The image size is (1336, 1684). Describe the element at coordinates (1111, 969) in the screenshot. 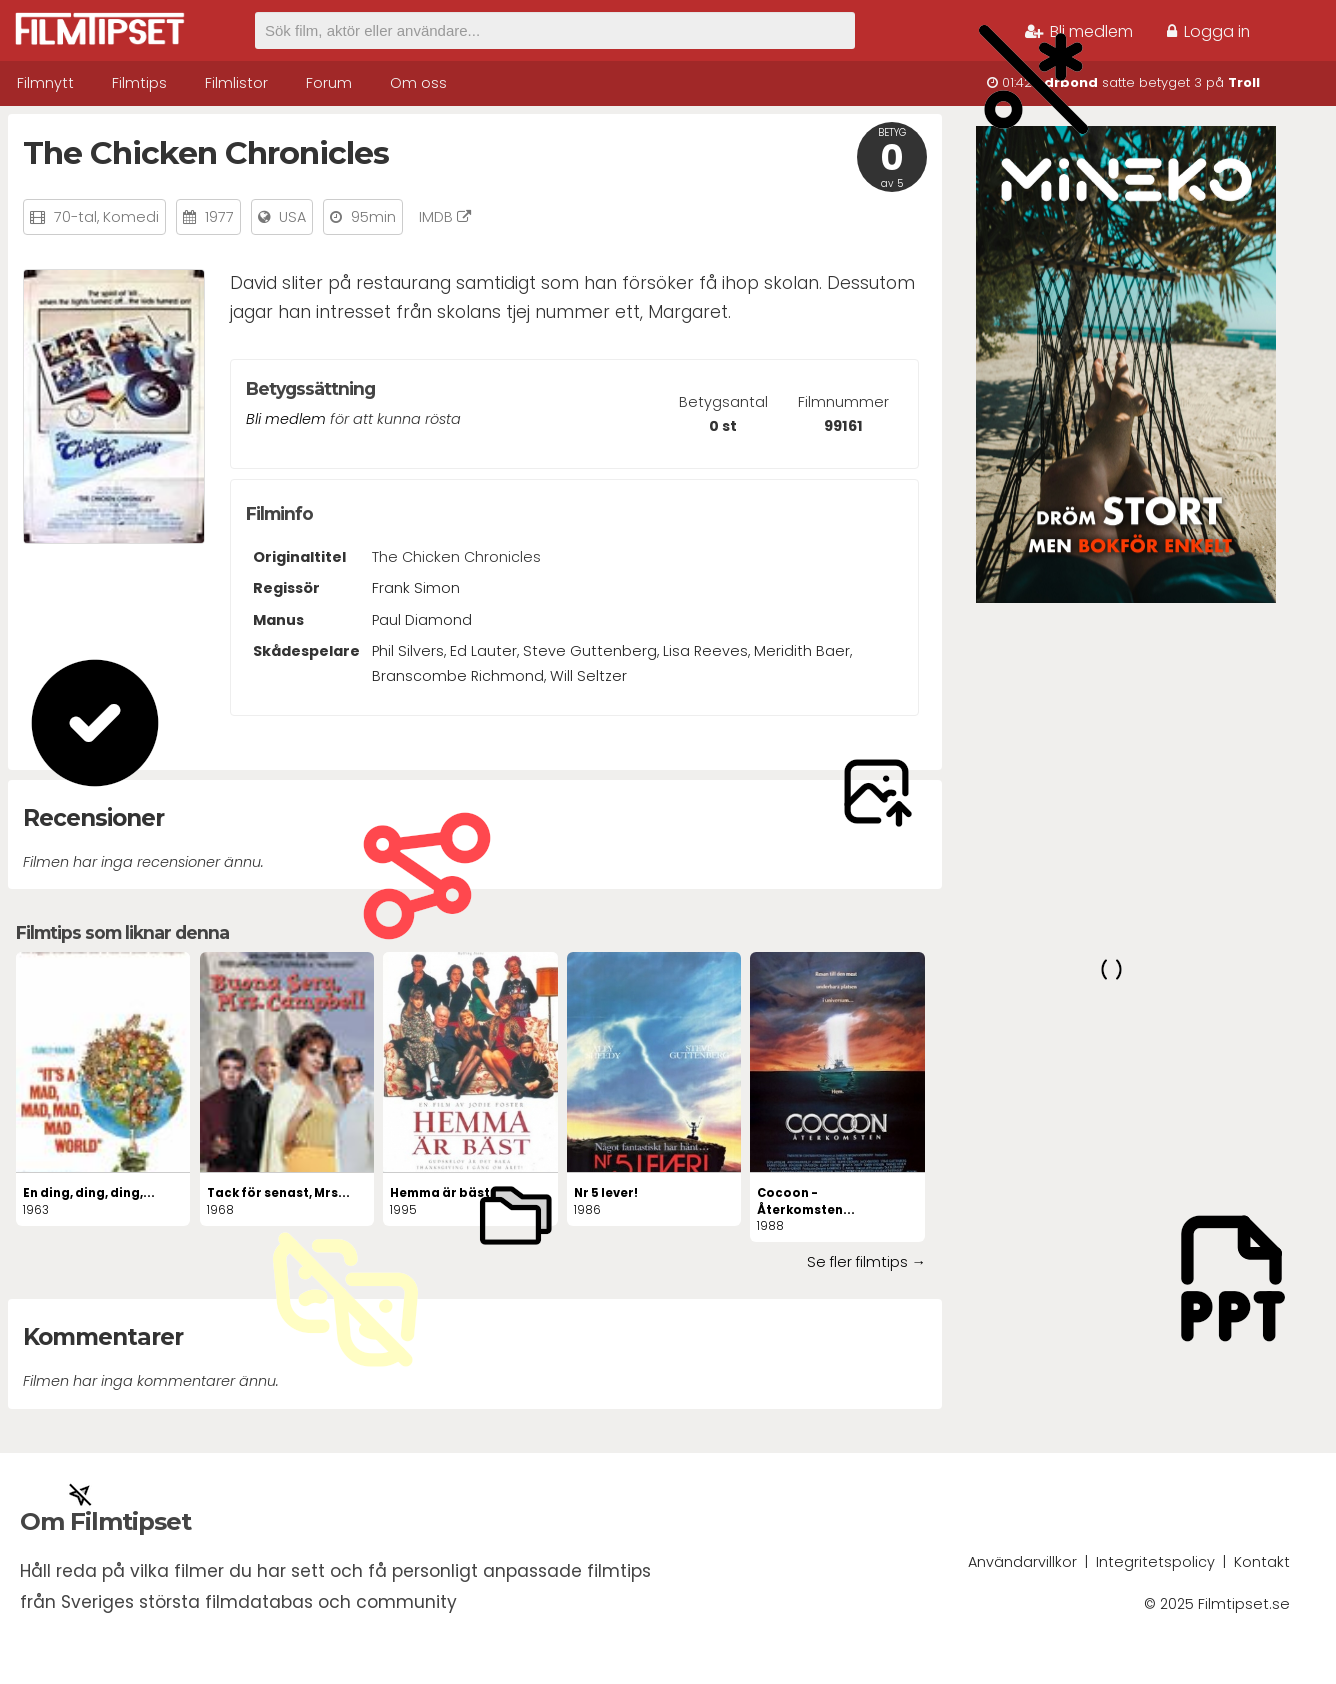

I see `insert parentheses in text editor` at that location.